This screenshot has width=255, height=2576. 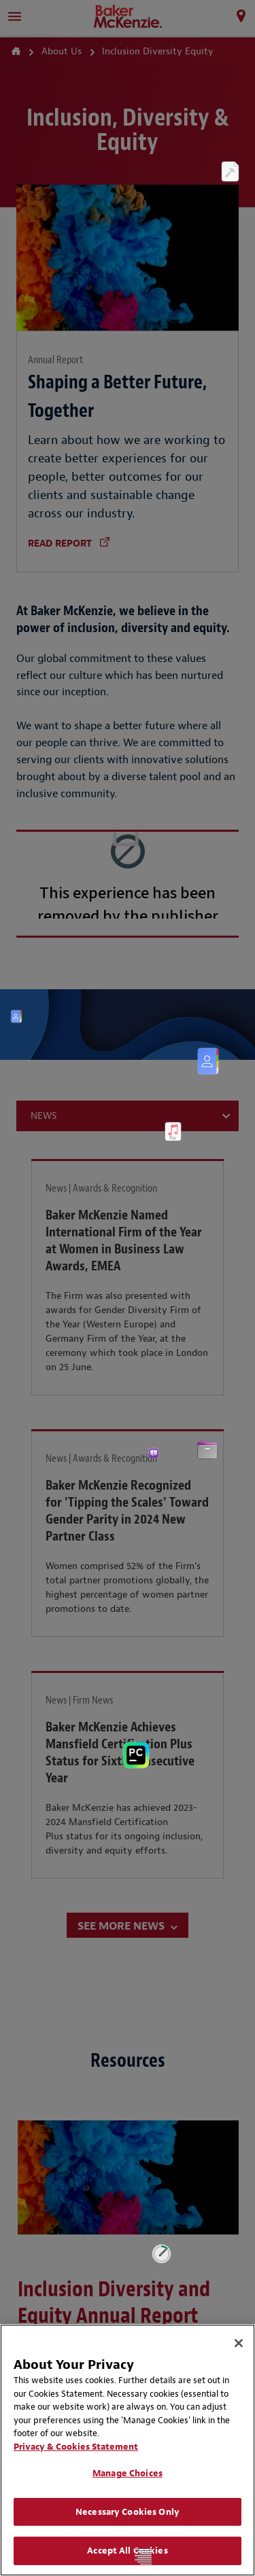 I want to click on open contacts or address book app, so click(x=16, y=1016).